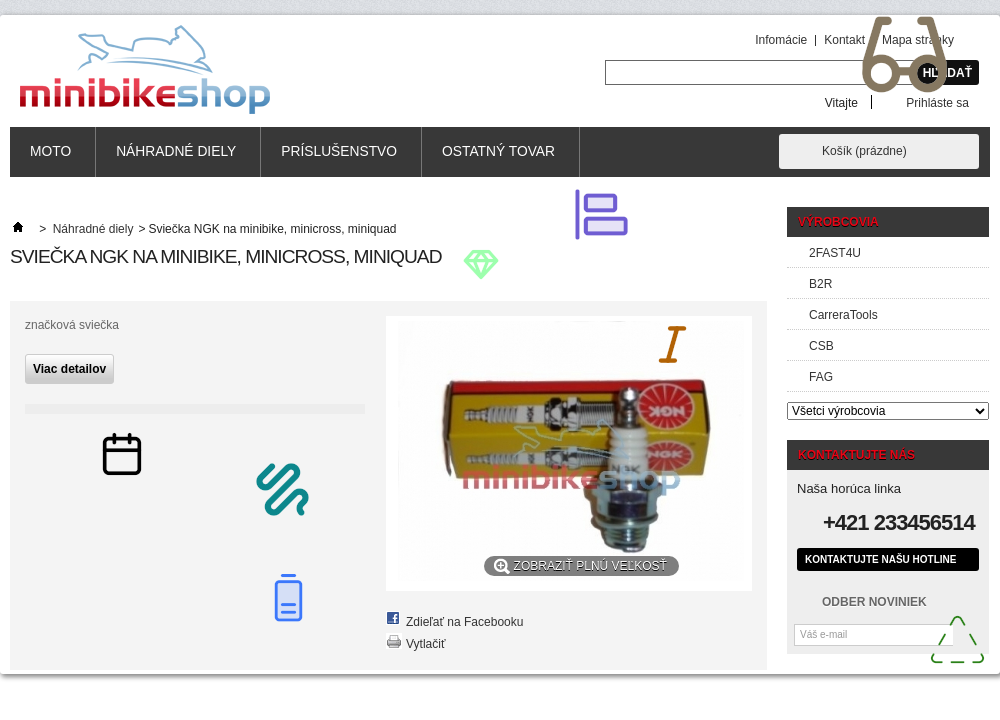 This screenshot has width=1000, height=720. I want to click on view or open calendar, so click(122, 454).